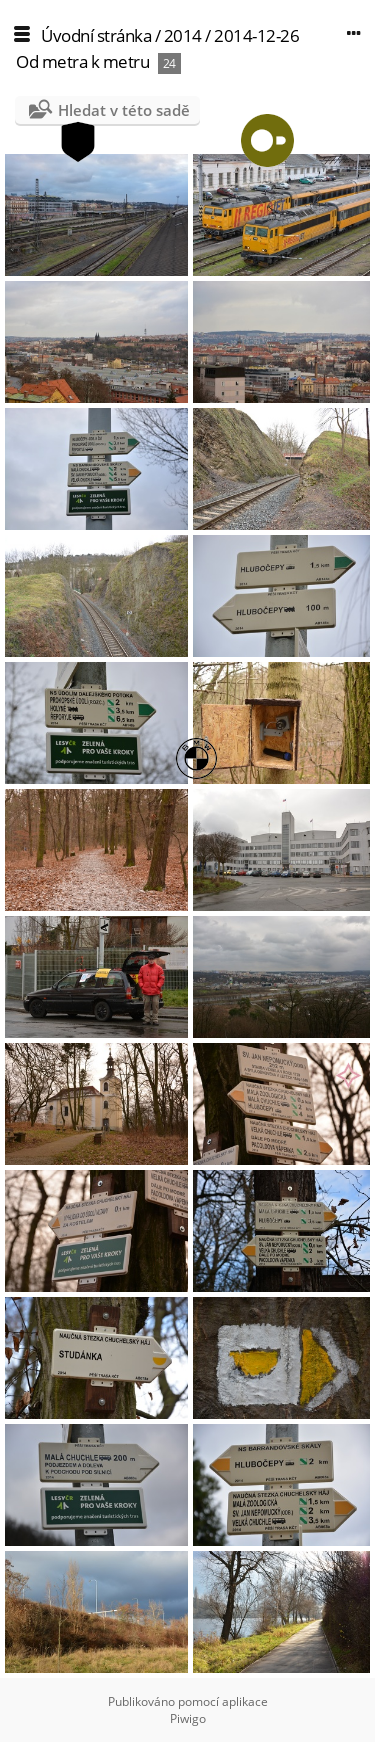  I want to click on DuckDB database logo, so click(267, 140).